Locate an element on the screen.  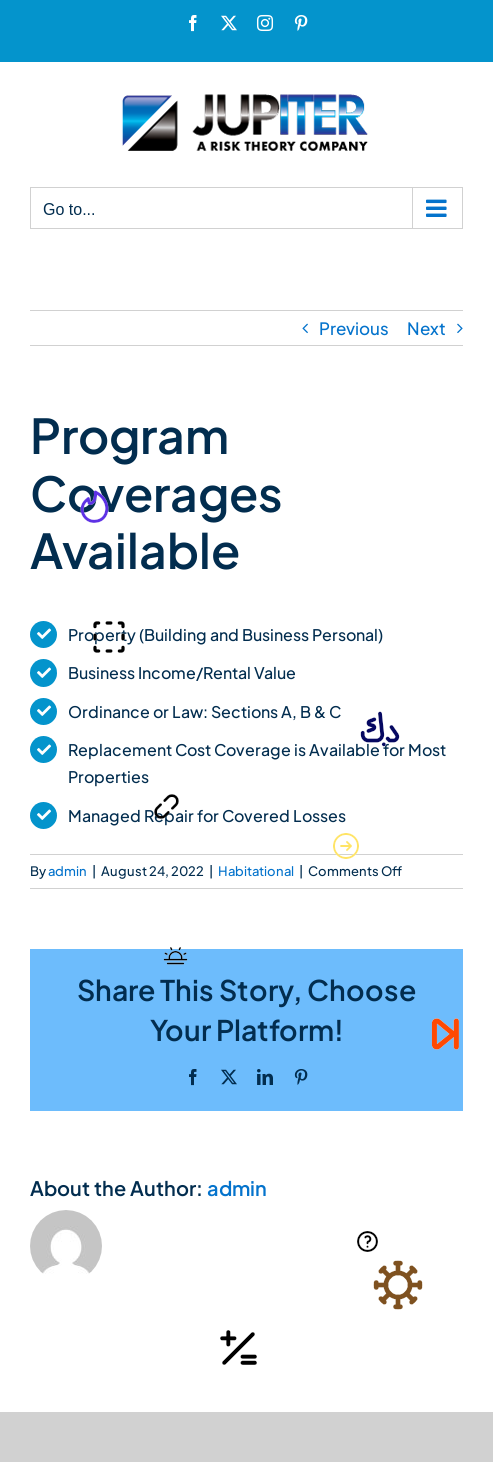
open tinder dating app is located at coordinates (94, 507).